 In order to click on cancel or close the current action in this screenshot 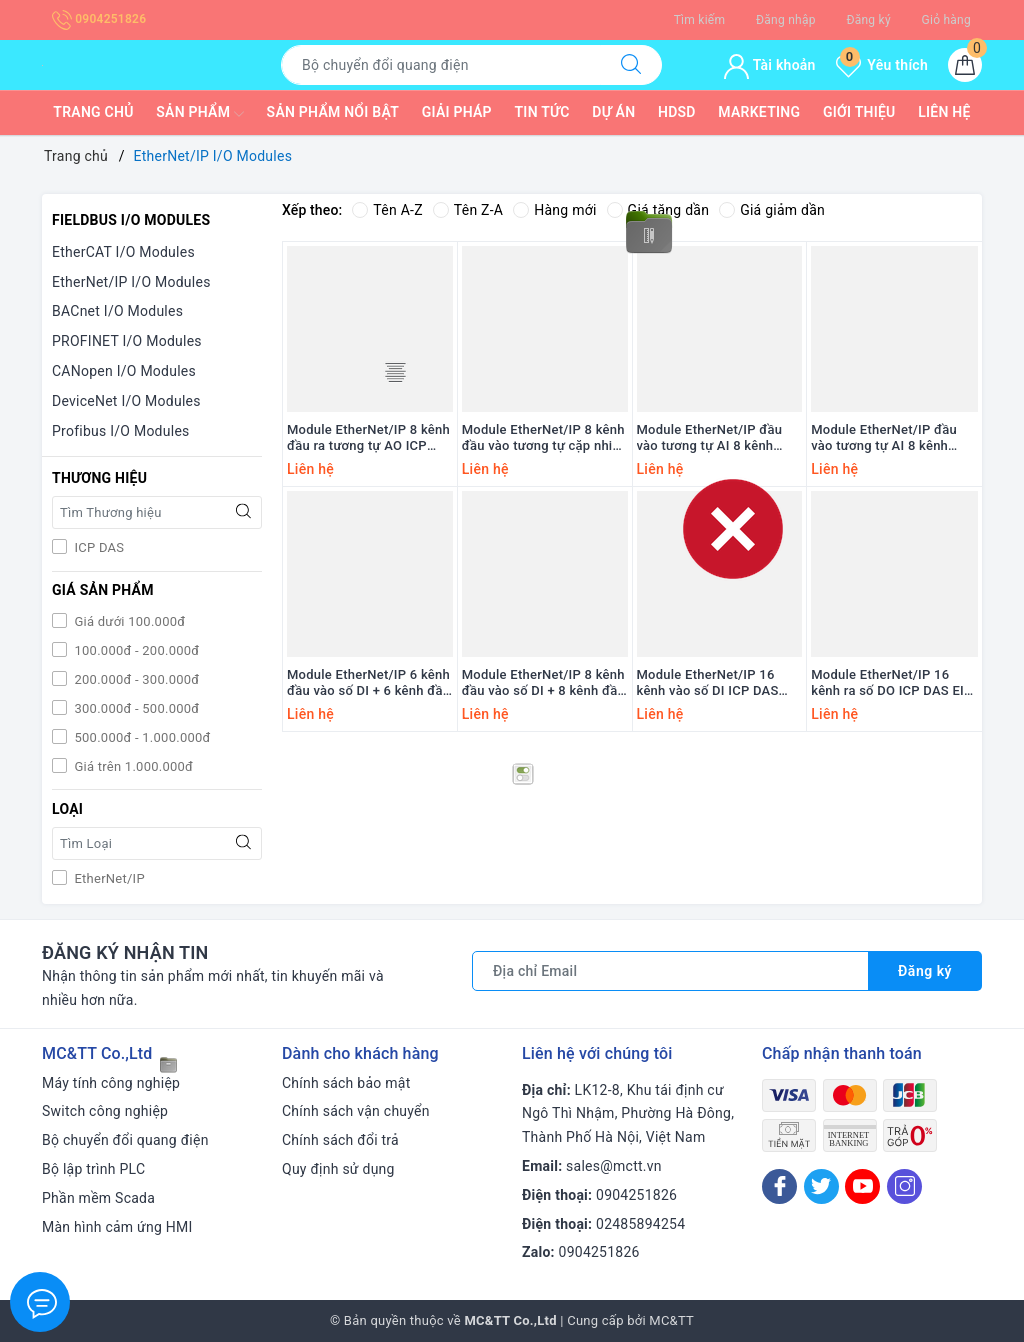, I will do `click(733, 529)`.